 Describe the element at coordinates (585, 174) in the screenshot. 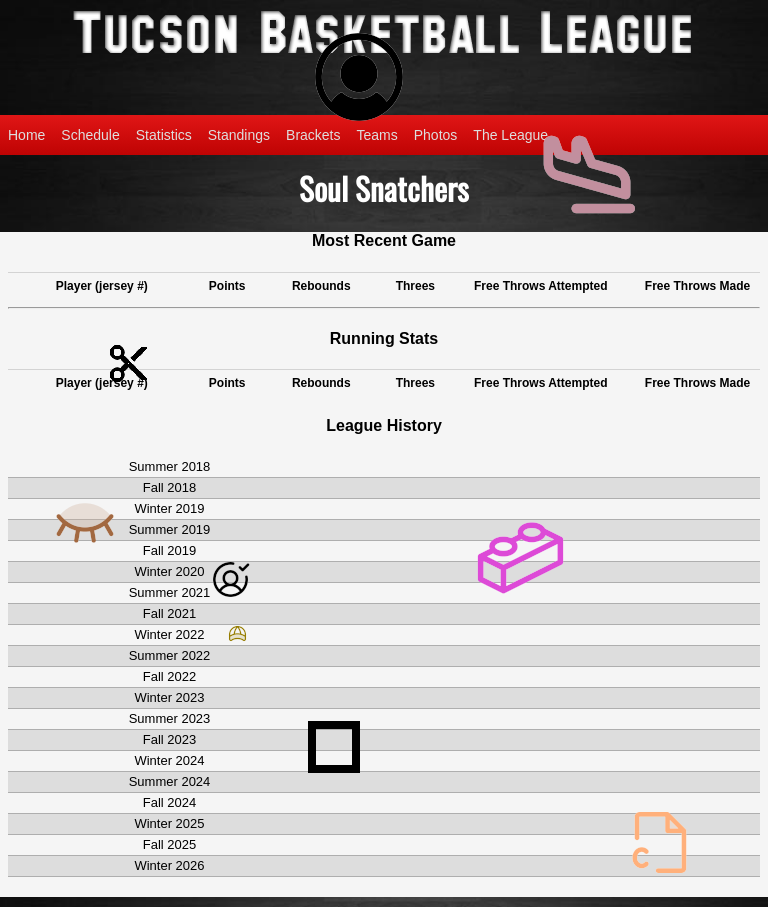

I see `indicates flight arrival status` at that location.